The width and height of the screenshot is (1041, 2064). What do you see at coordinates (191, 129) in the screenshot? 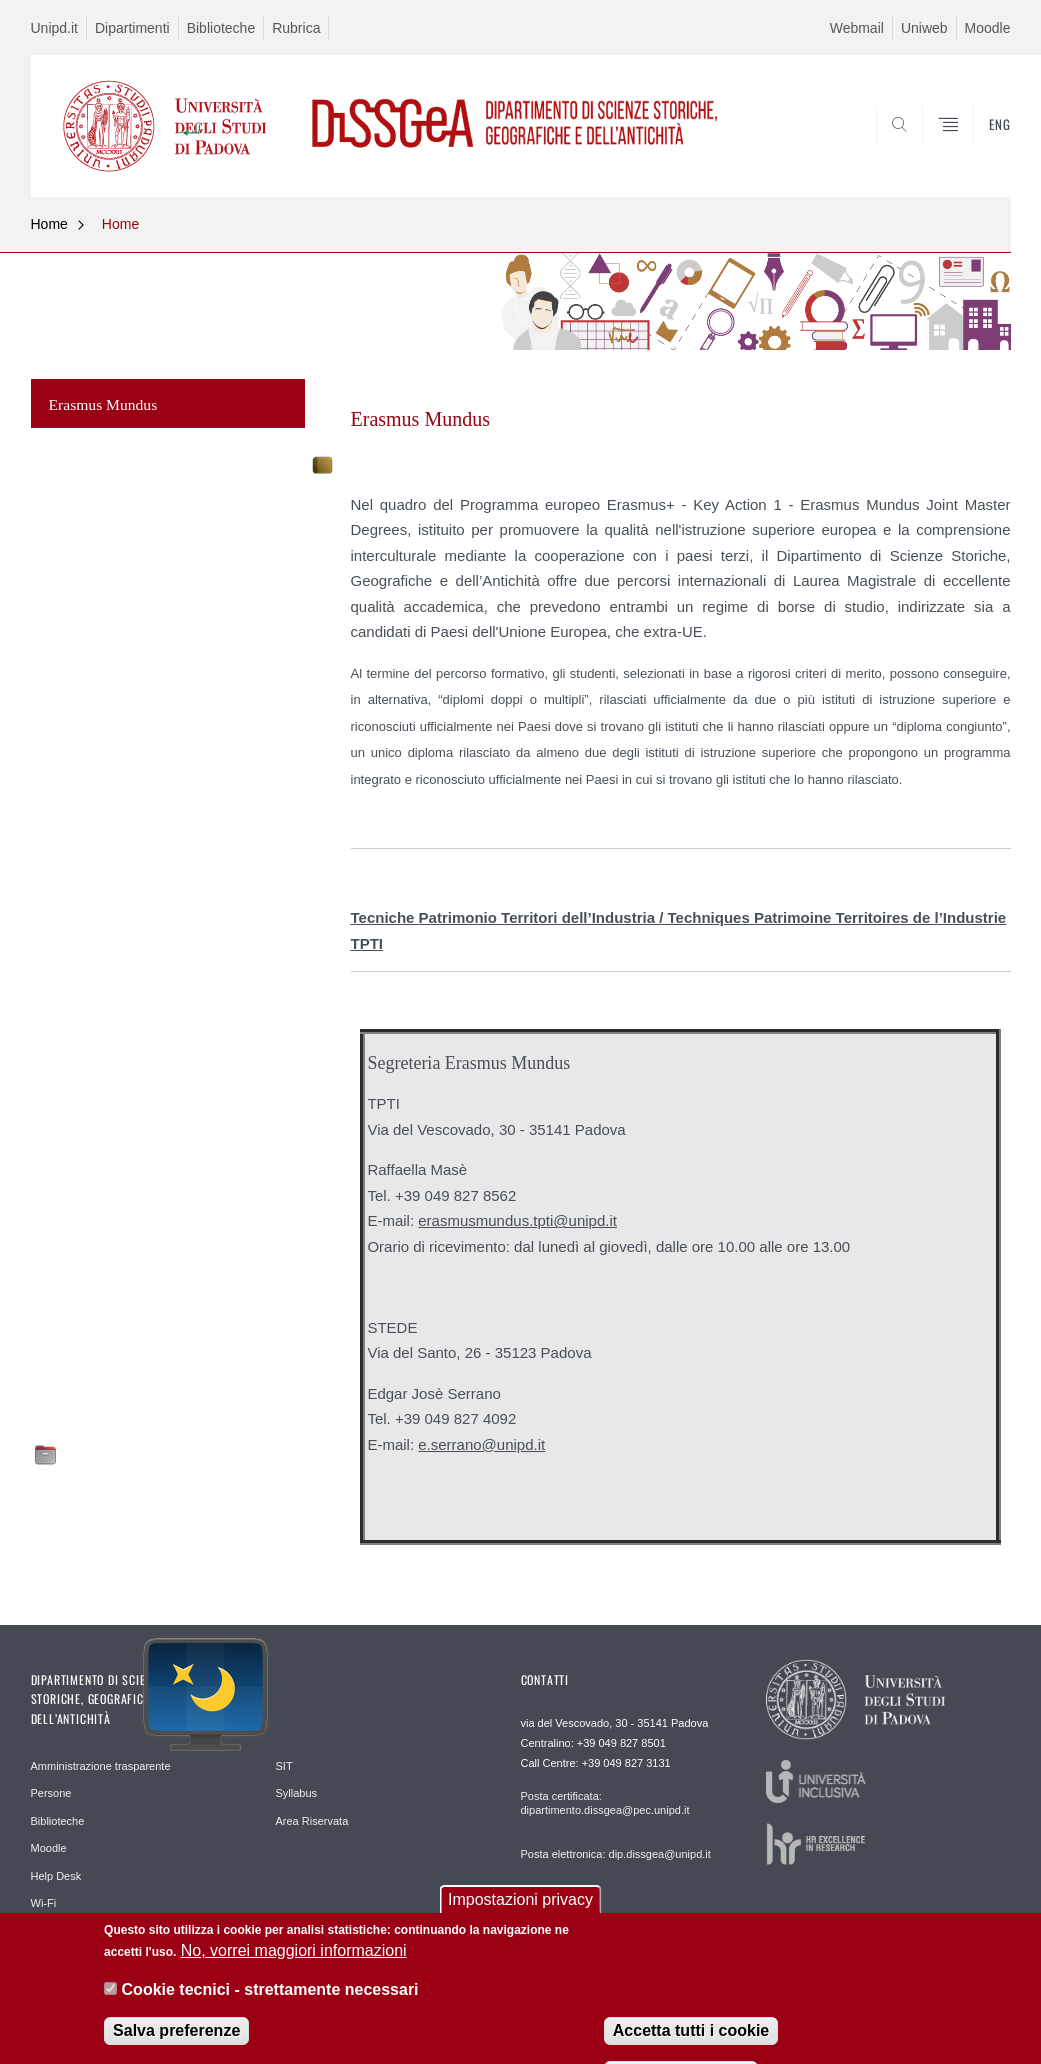
I see `reply to all recipients of an email` at bounding box center [191, 129].